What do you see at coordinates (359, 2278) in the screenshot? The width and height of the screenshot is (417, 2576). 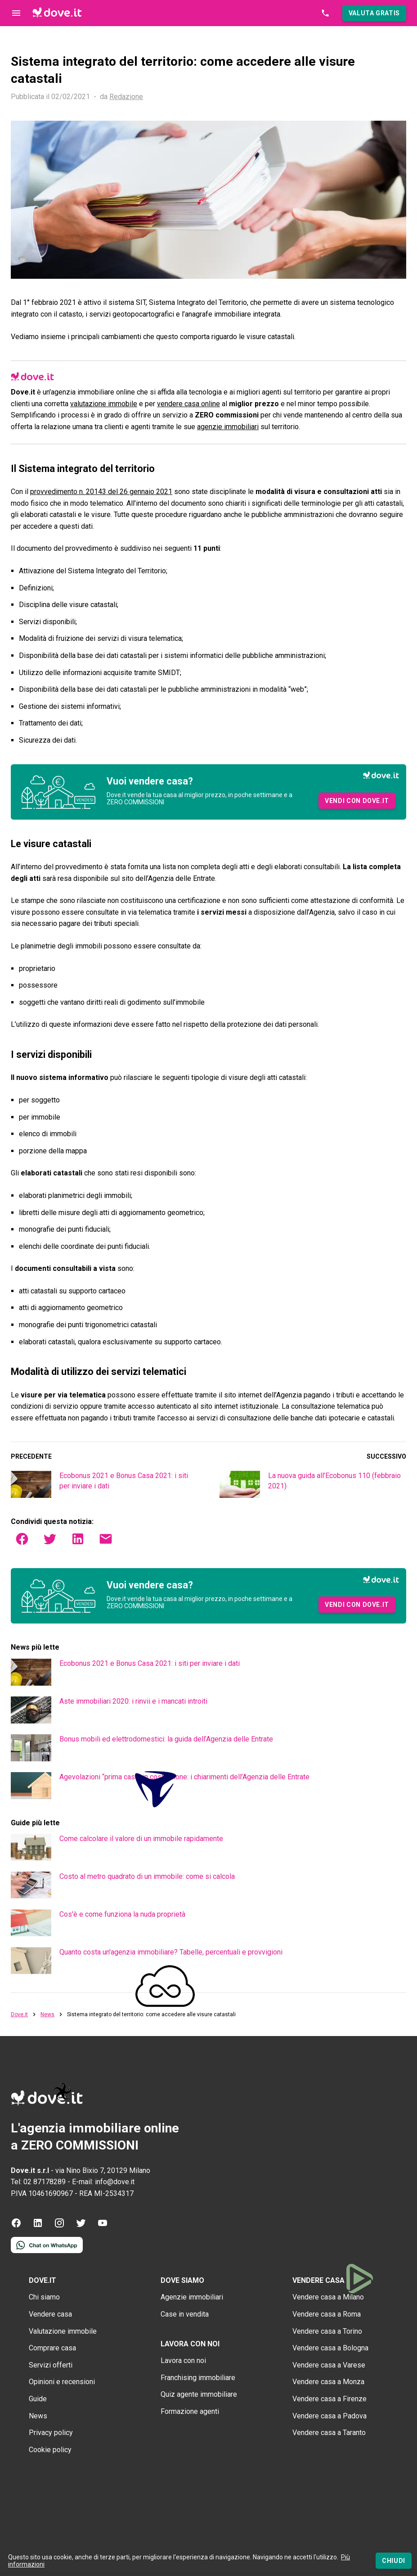 I see `open radarr movie management app` at bounding box center [359, 2278].